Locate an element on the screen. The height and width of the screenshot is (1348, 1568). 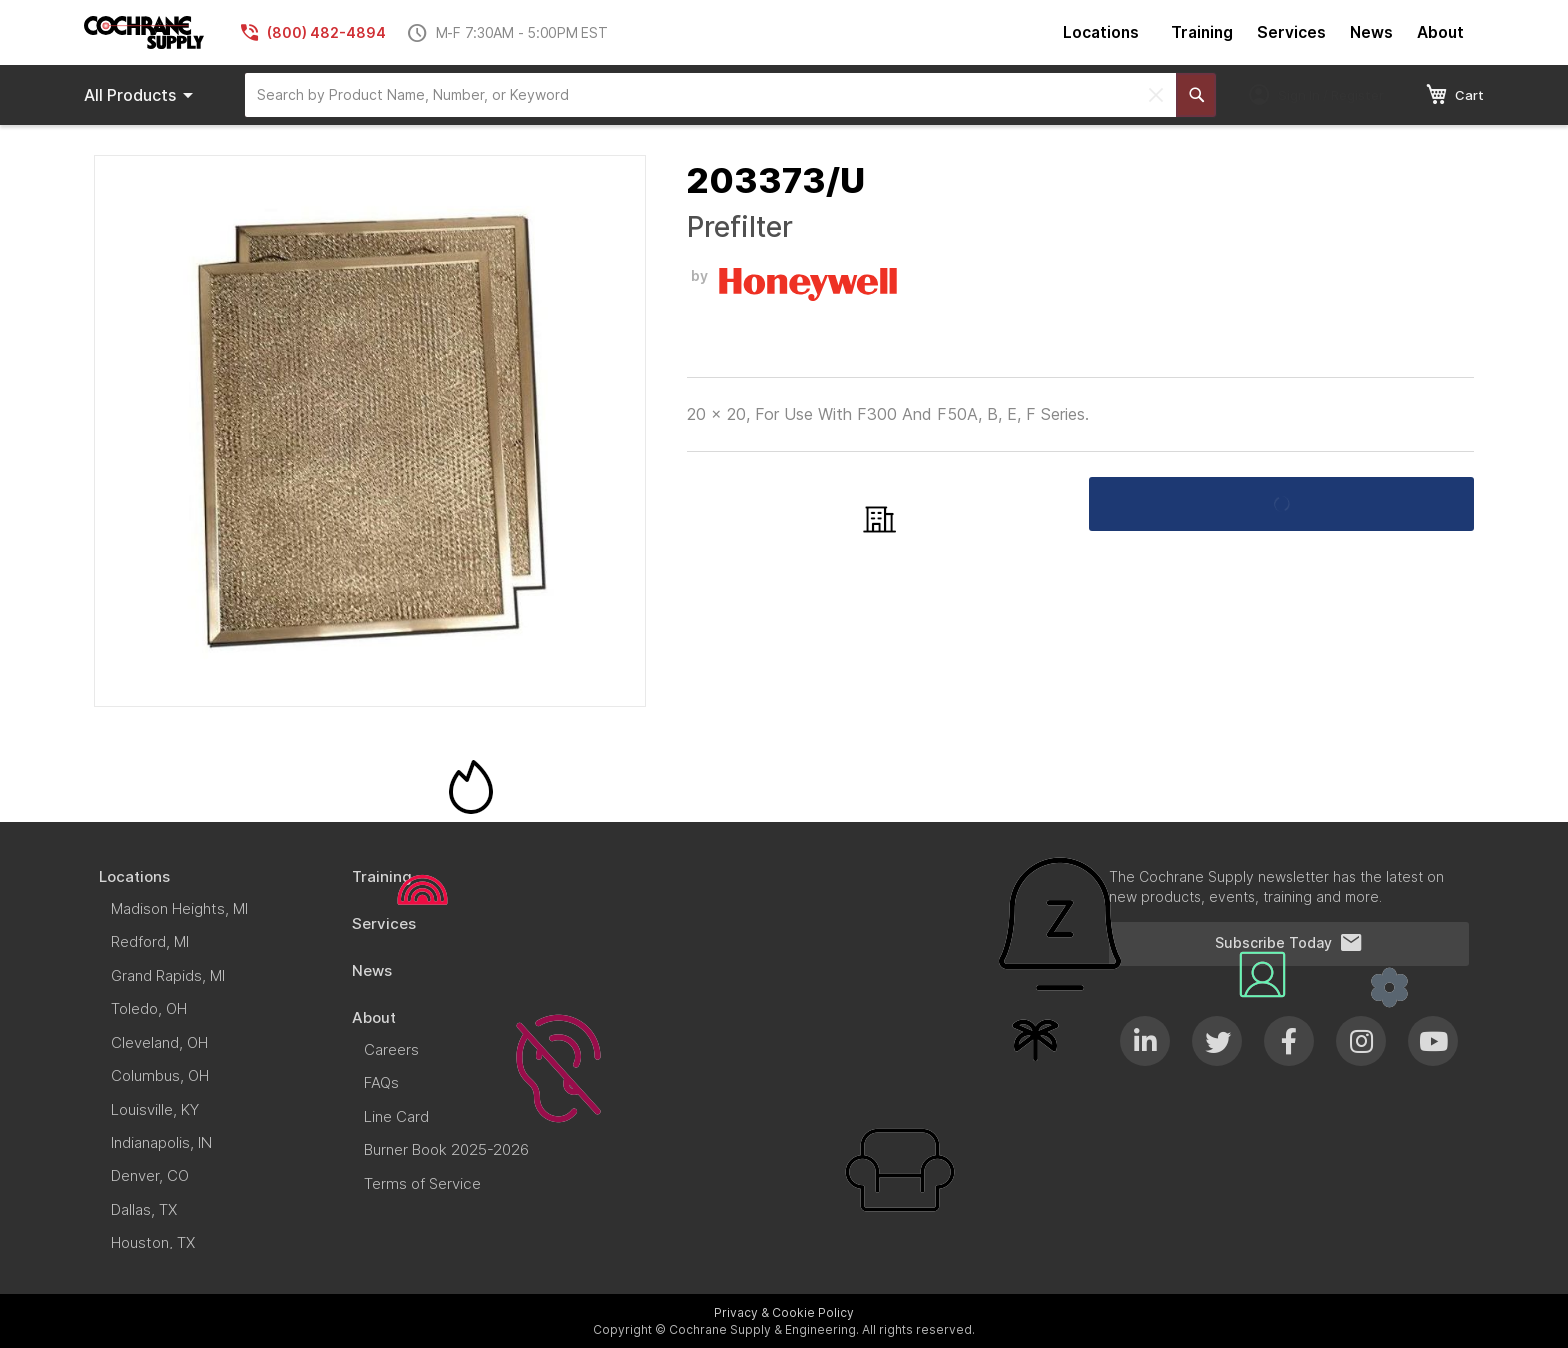
indicates weather clearing or sunshine after rain is located at coordinates (422, 891).